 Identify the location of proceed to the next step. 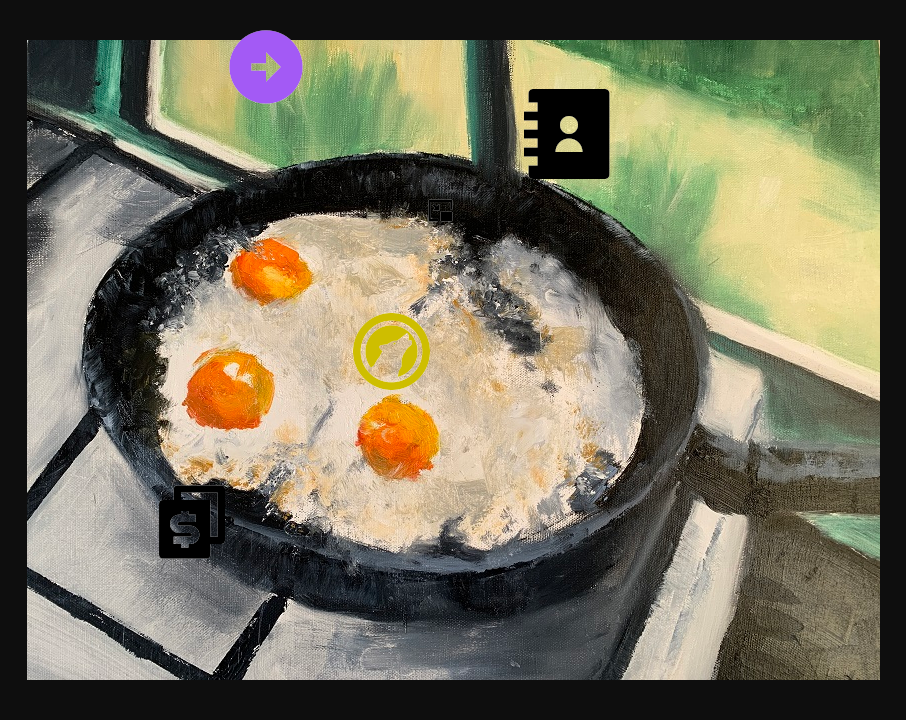
(266, 67).